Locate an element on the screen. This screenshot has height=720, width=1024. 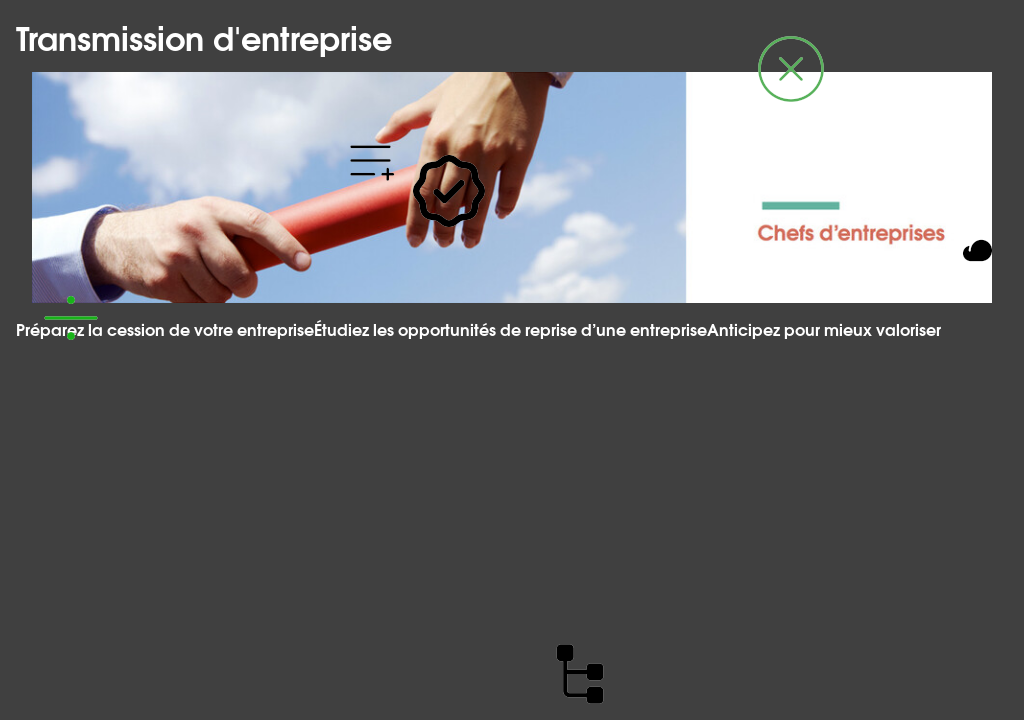
indicates a verified account or identity is located at coordinates (449, 191).